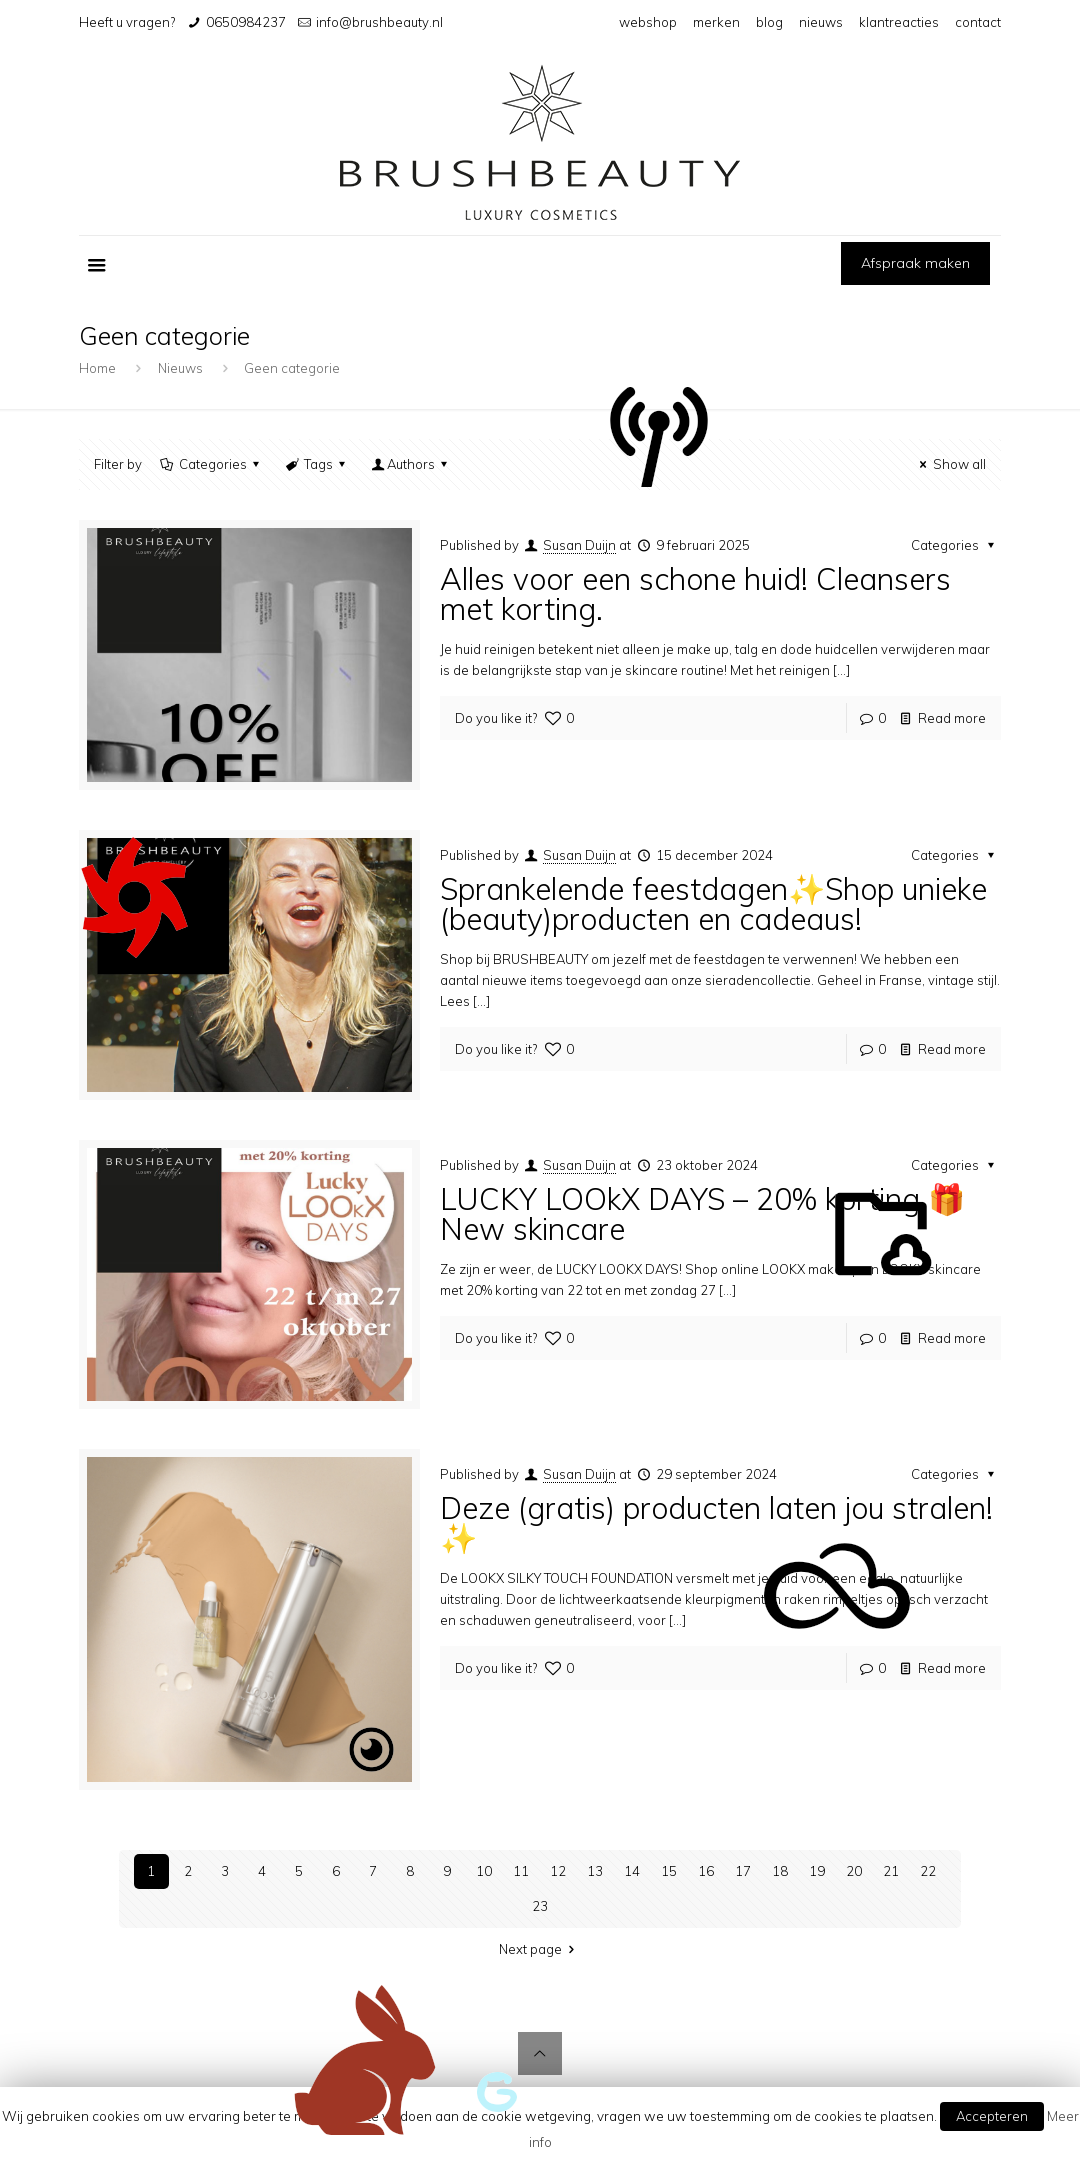 This screenshot has width=1080, height=2163. What do you see at coordinates (837, 1586) in the screenshot?
I see `skyatlas brand logo` at bounding box center [837, 1586].